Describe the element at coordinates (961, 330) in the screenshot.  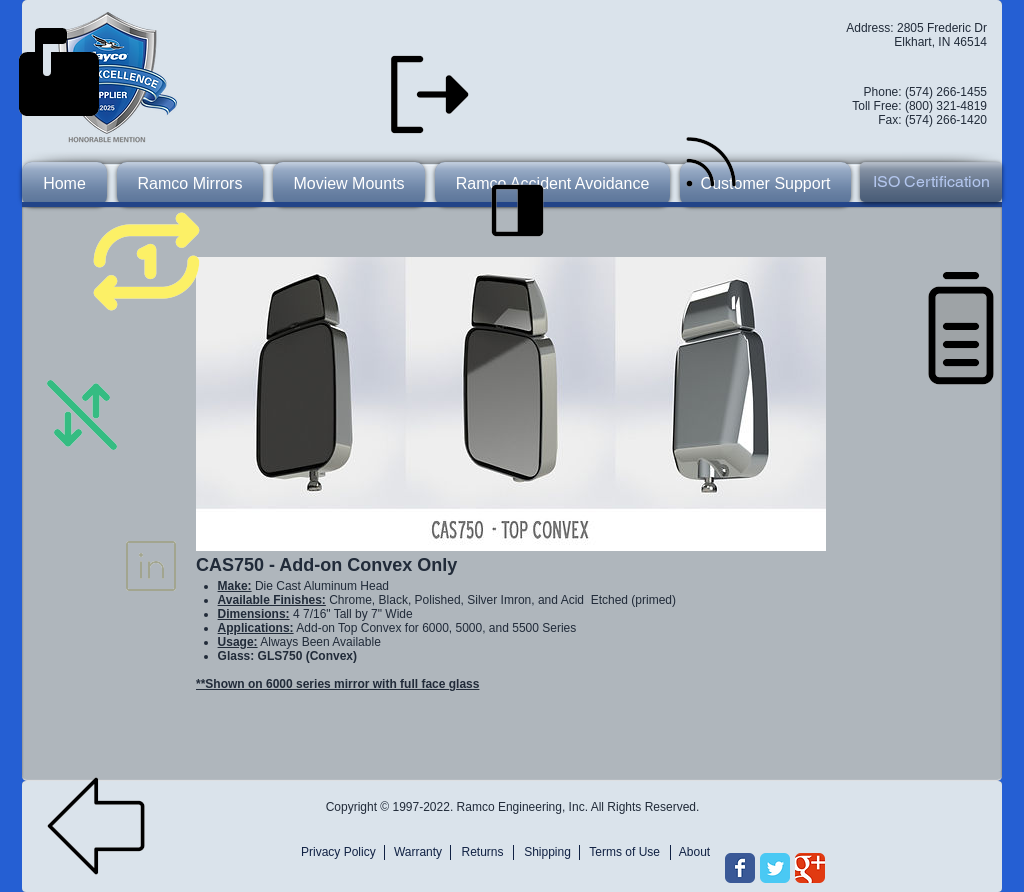
I see `indicates high battery level` at that location.